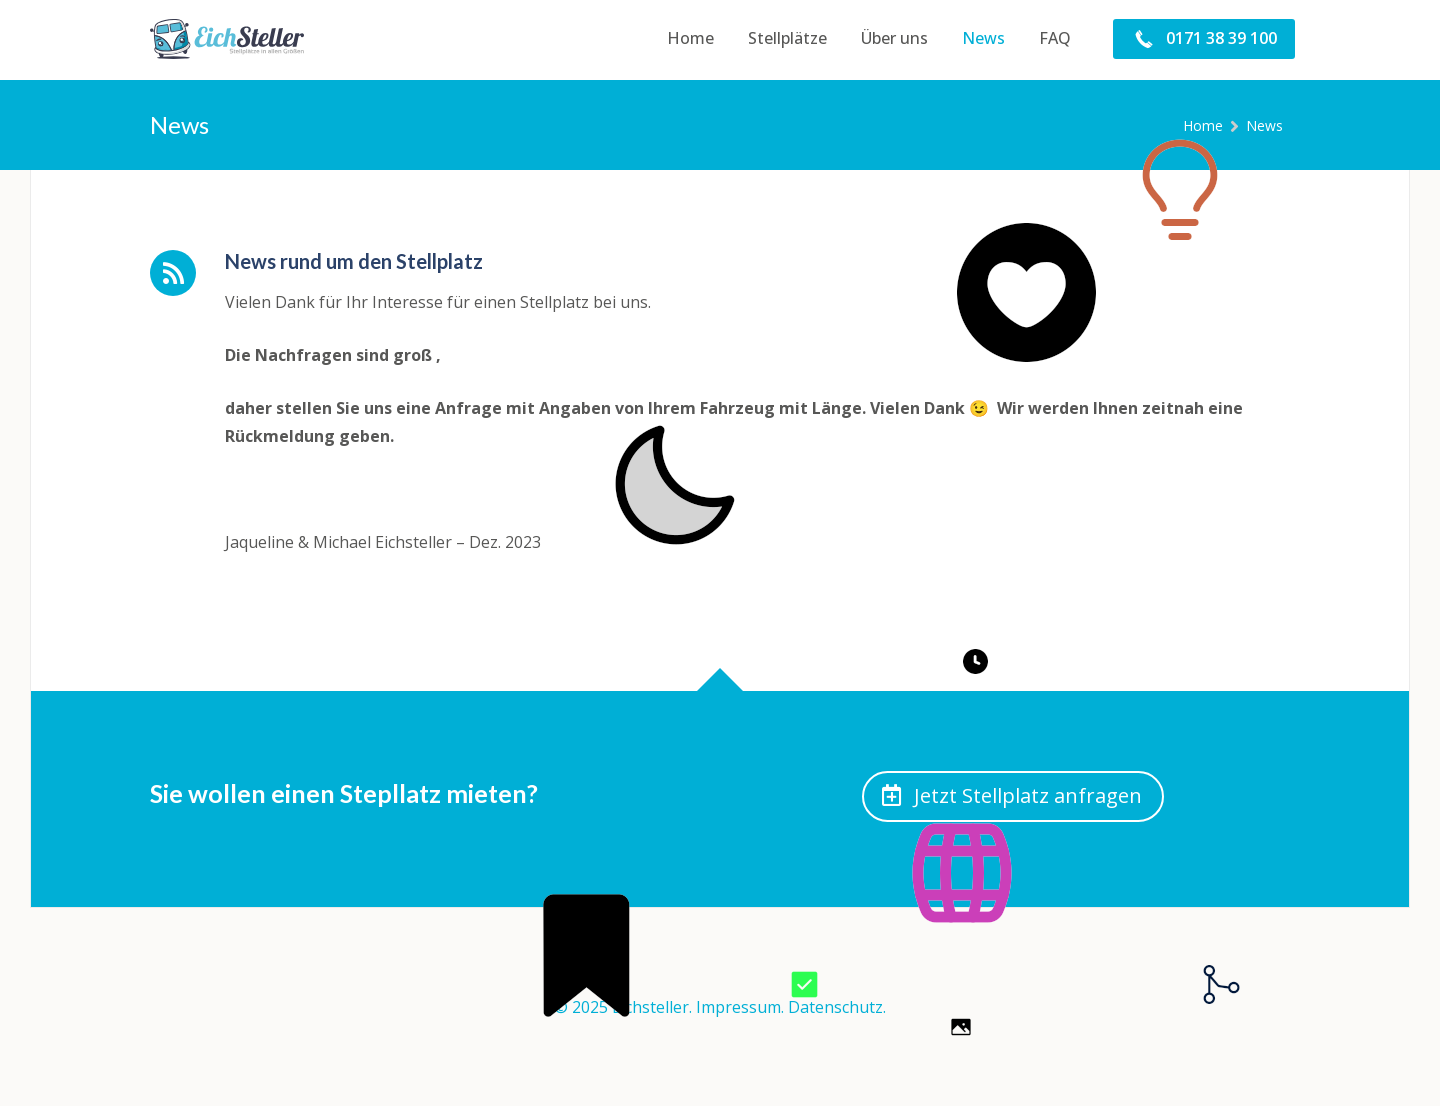  Describe the element at coordinates (671, 488) in the screenshot. I see `toggle dark mode or night theme` at that location.